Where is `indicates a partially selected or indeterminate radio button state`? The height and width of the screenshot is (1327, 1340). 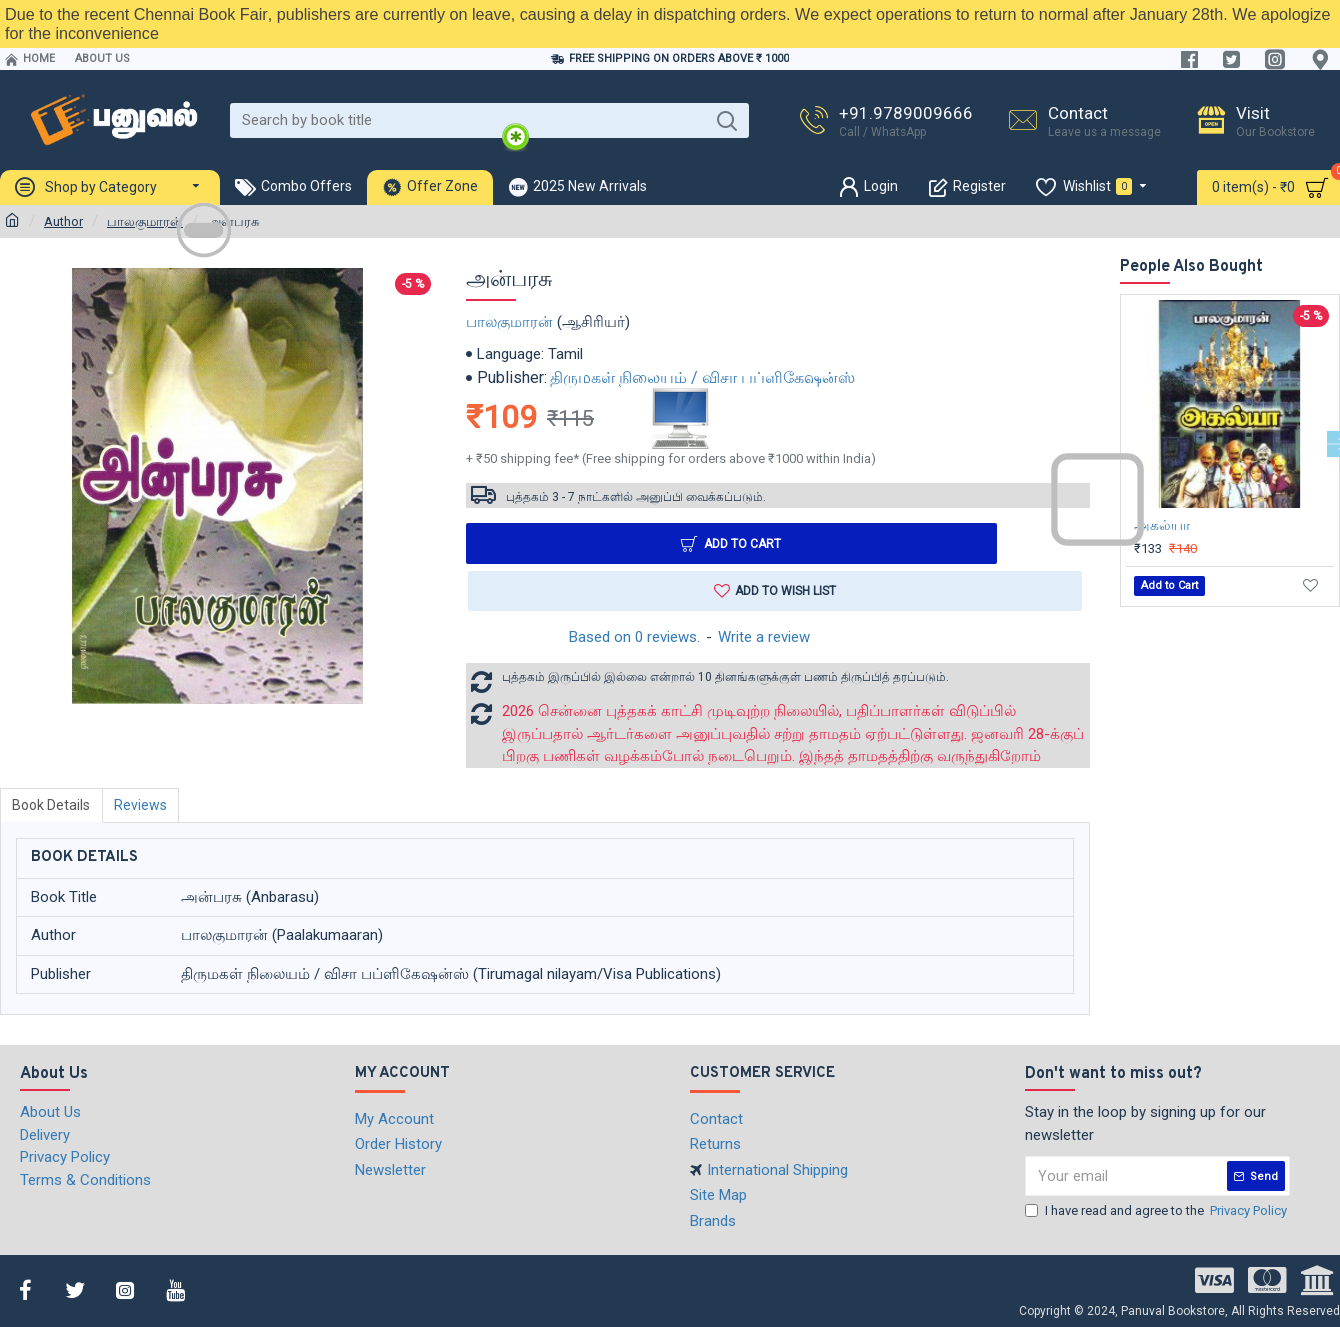
indicates a partially selected or indeterminate radio button state is located at coordinates (204, 230).